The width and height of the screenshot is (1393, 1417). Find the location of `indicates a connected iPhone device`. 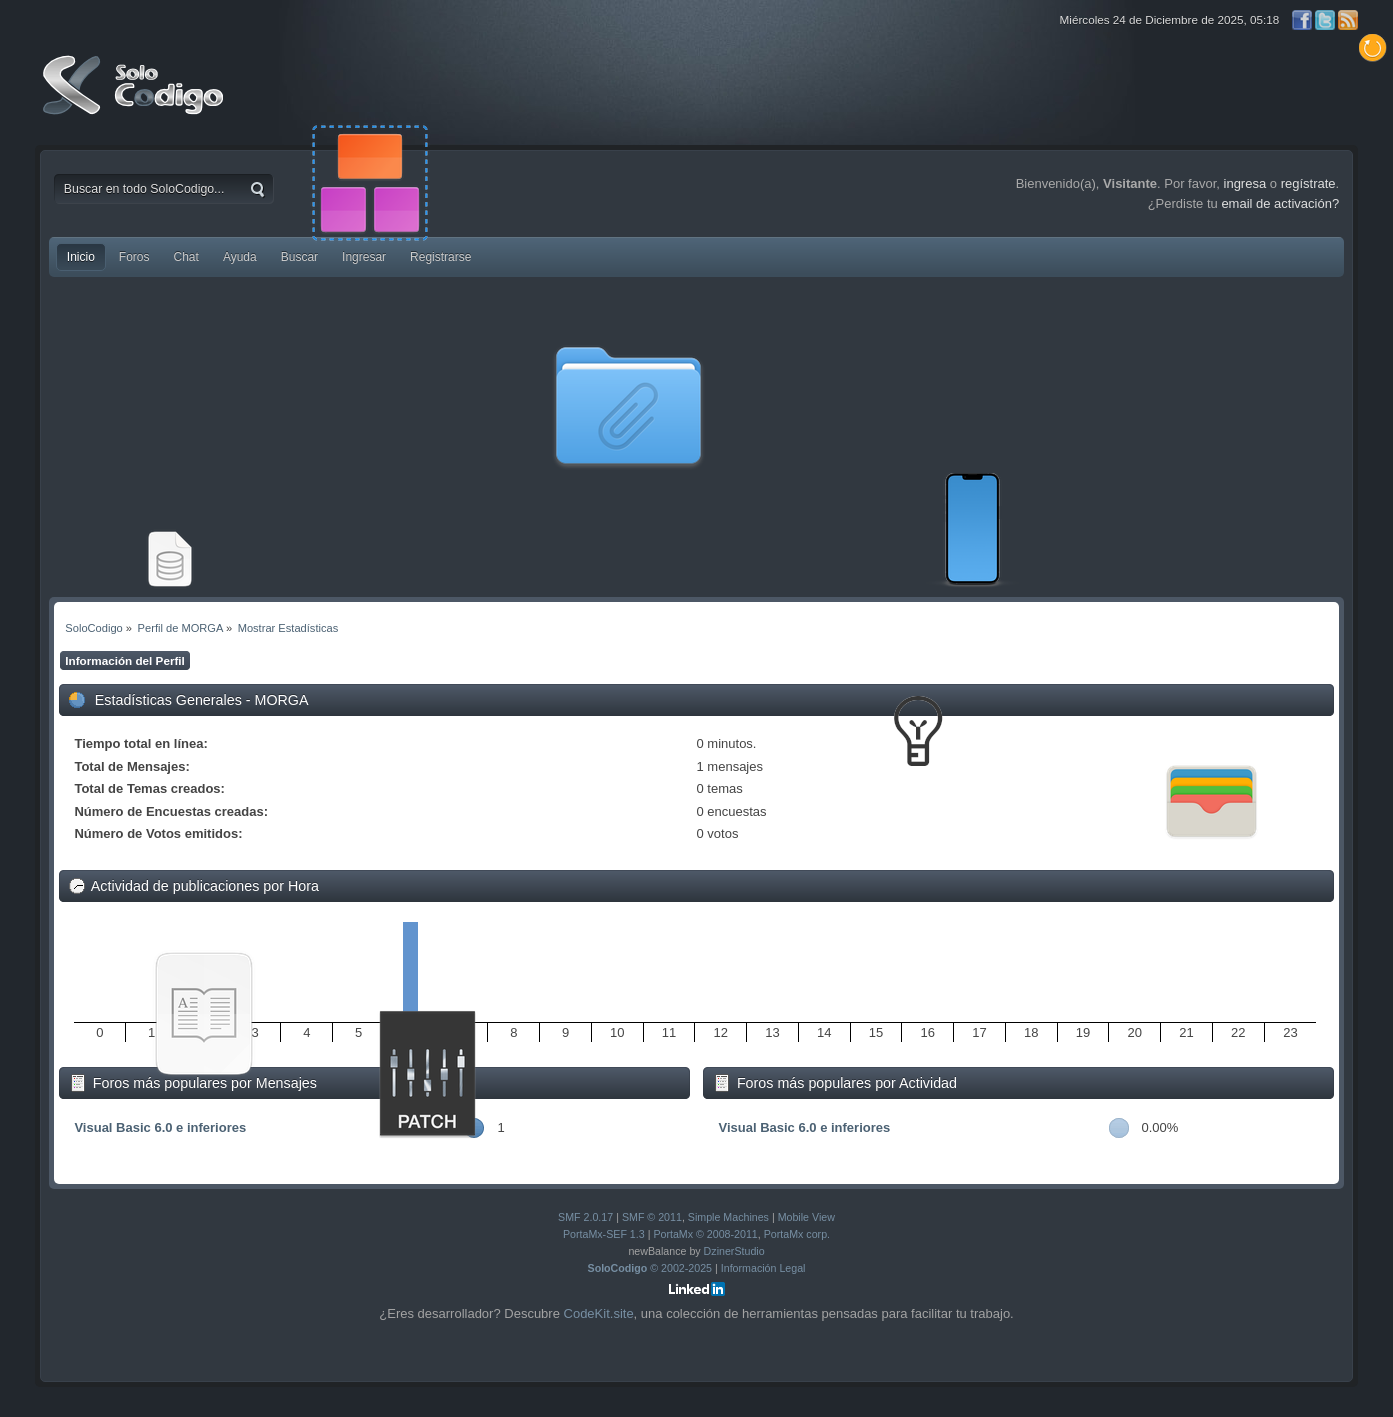

indicates a connected iPhone device is located at coordinates (972, 530).